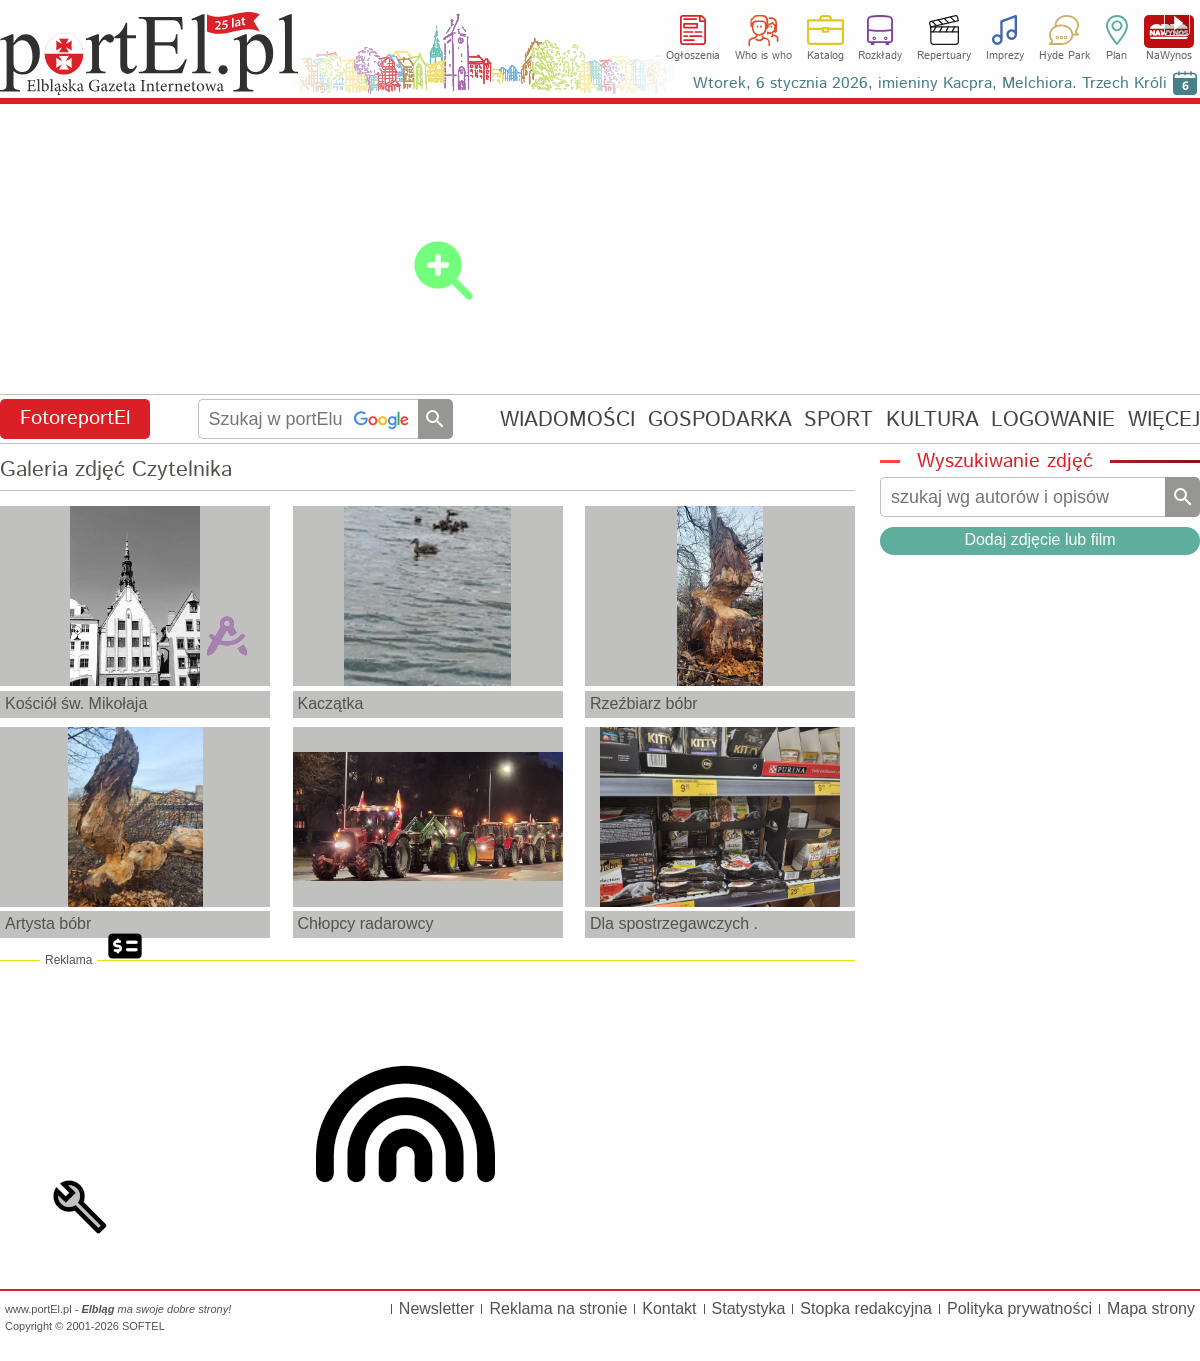 Image resolution: width=1200 pixels, height=1361 pixels. What do you see at coordinates (443, 270) in the screenshot?
I see `zoom in on content` at bounding box center [443, 270].